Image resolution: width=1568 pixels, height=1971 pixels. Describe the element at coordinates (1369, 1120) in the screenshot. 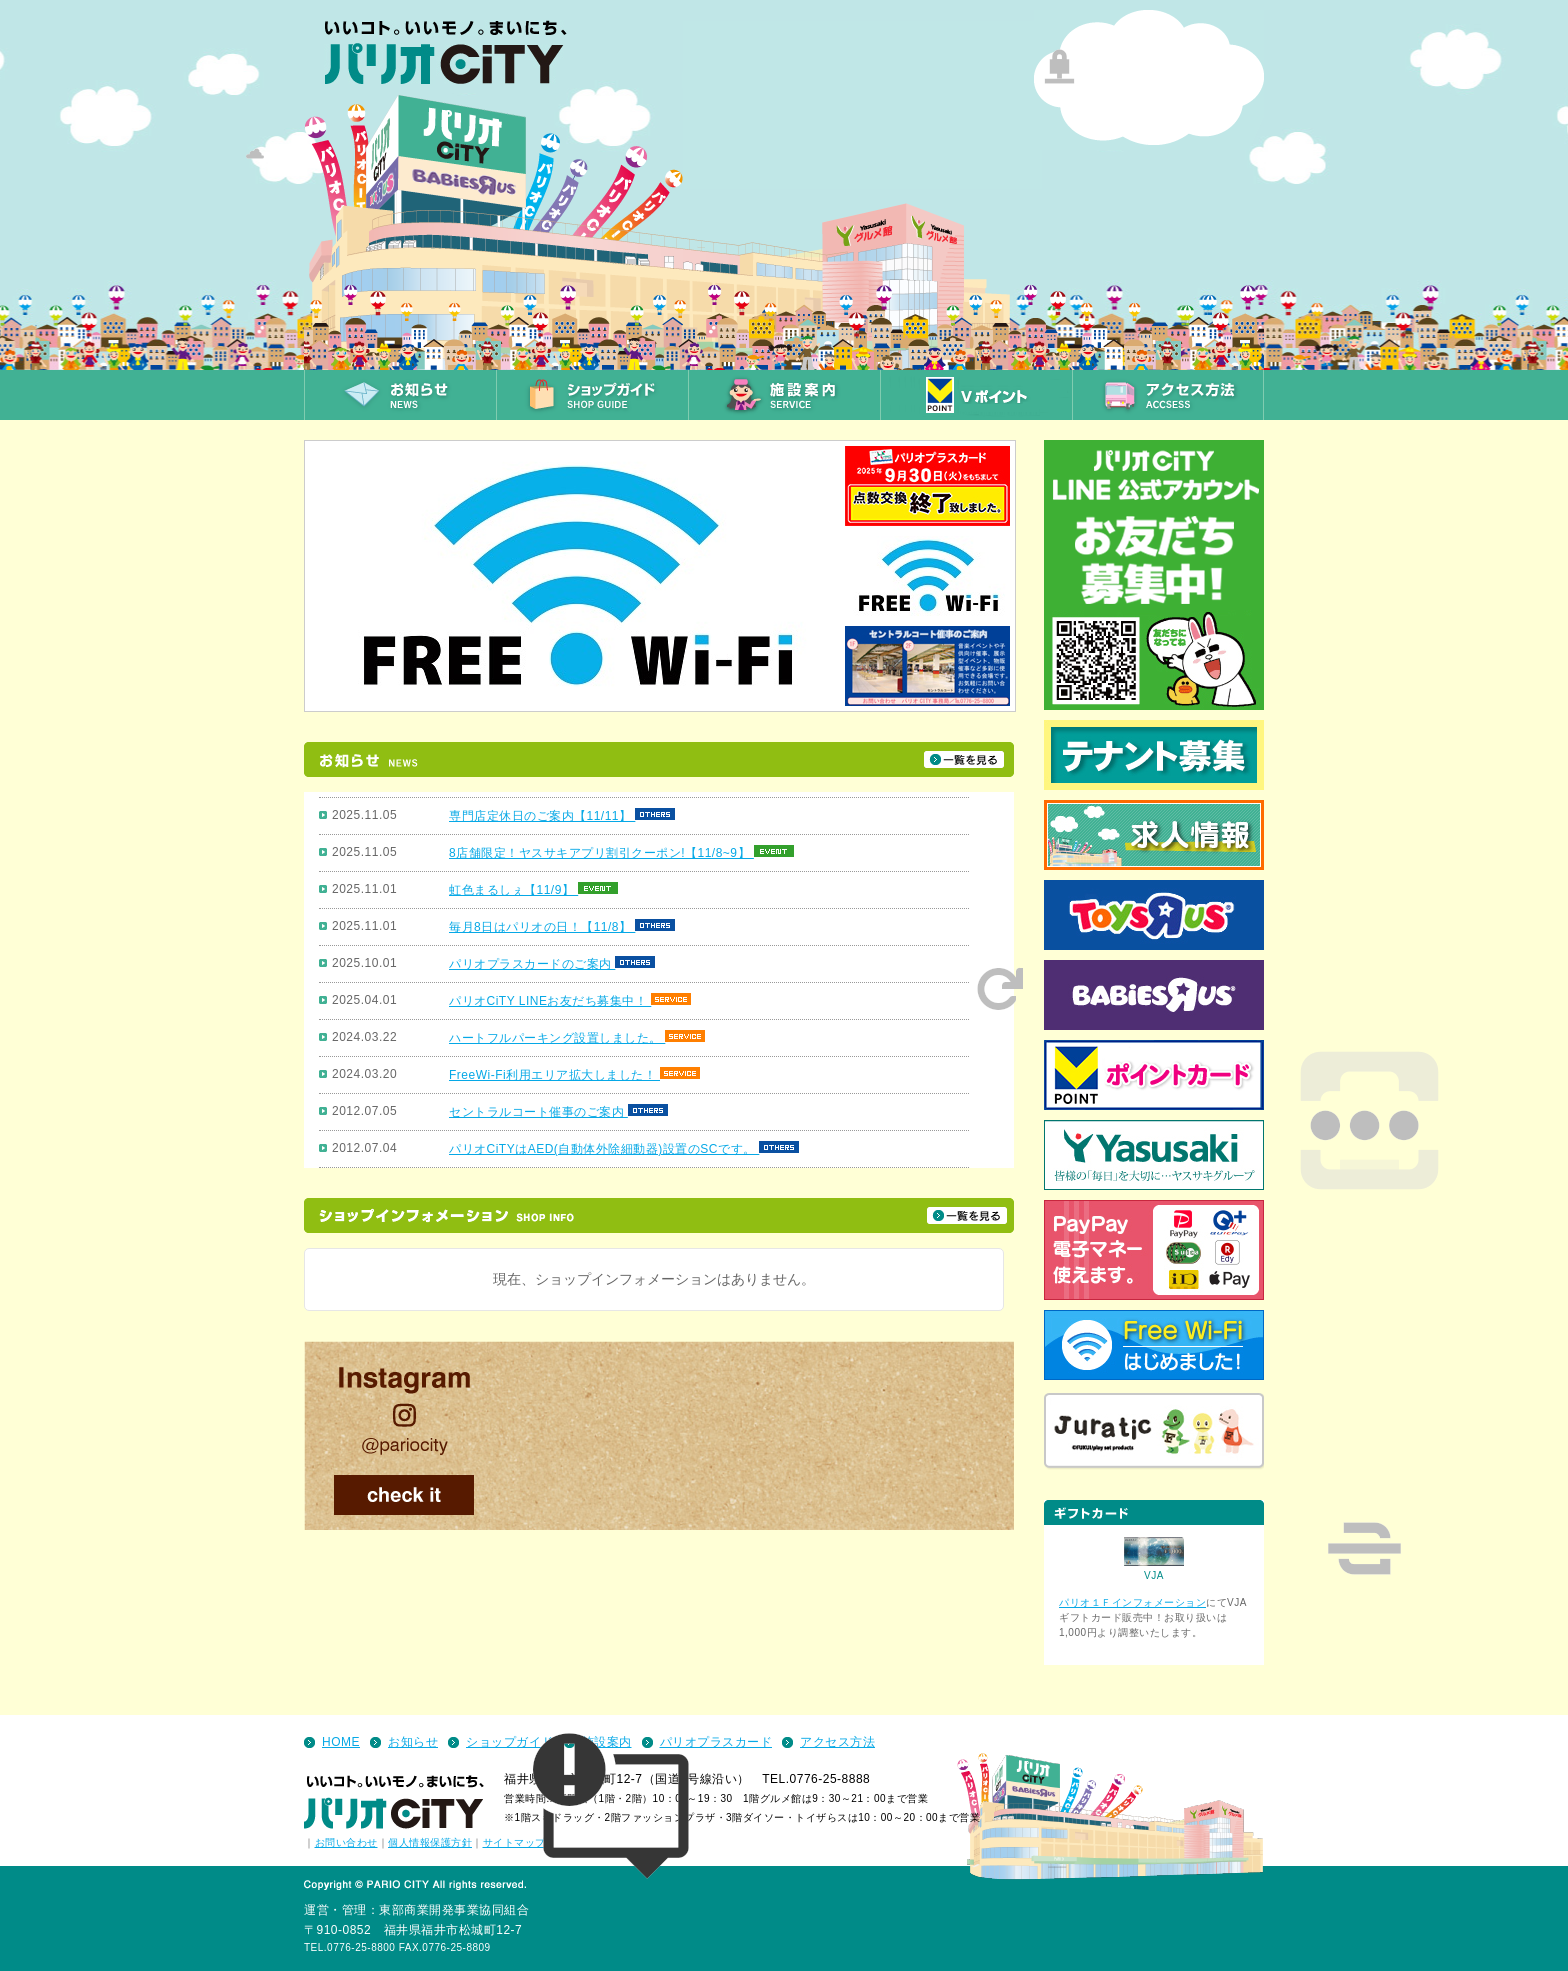

I see `indicates wired network connection in progress` at that location.